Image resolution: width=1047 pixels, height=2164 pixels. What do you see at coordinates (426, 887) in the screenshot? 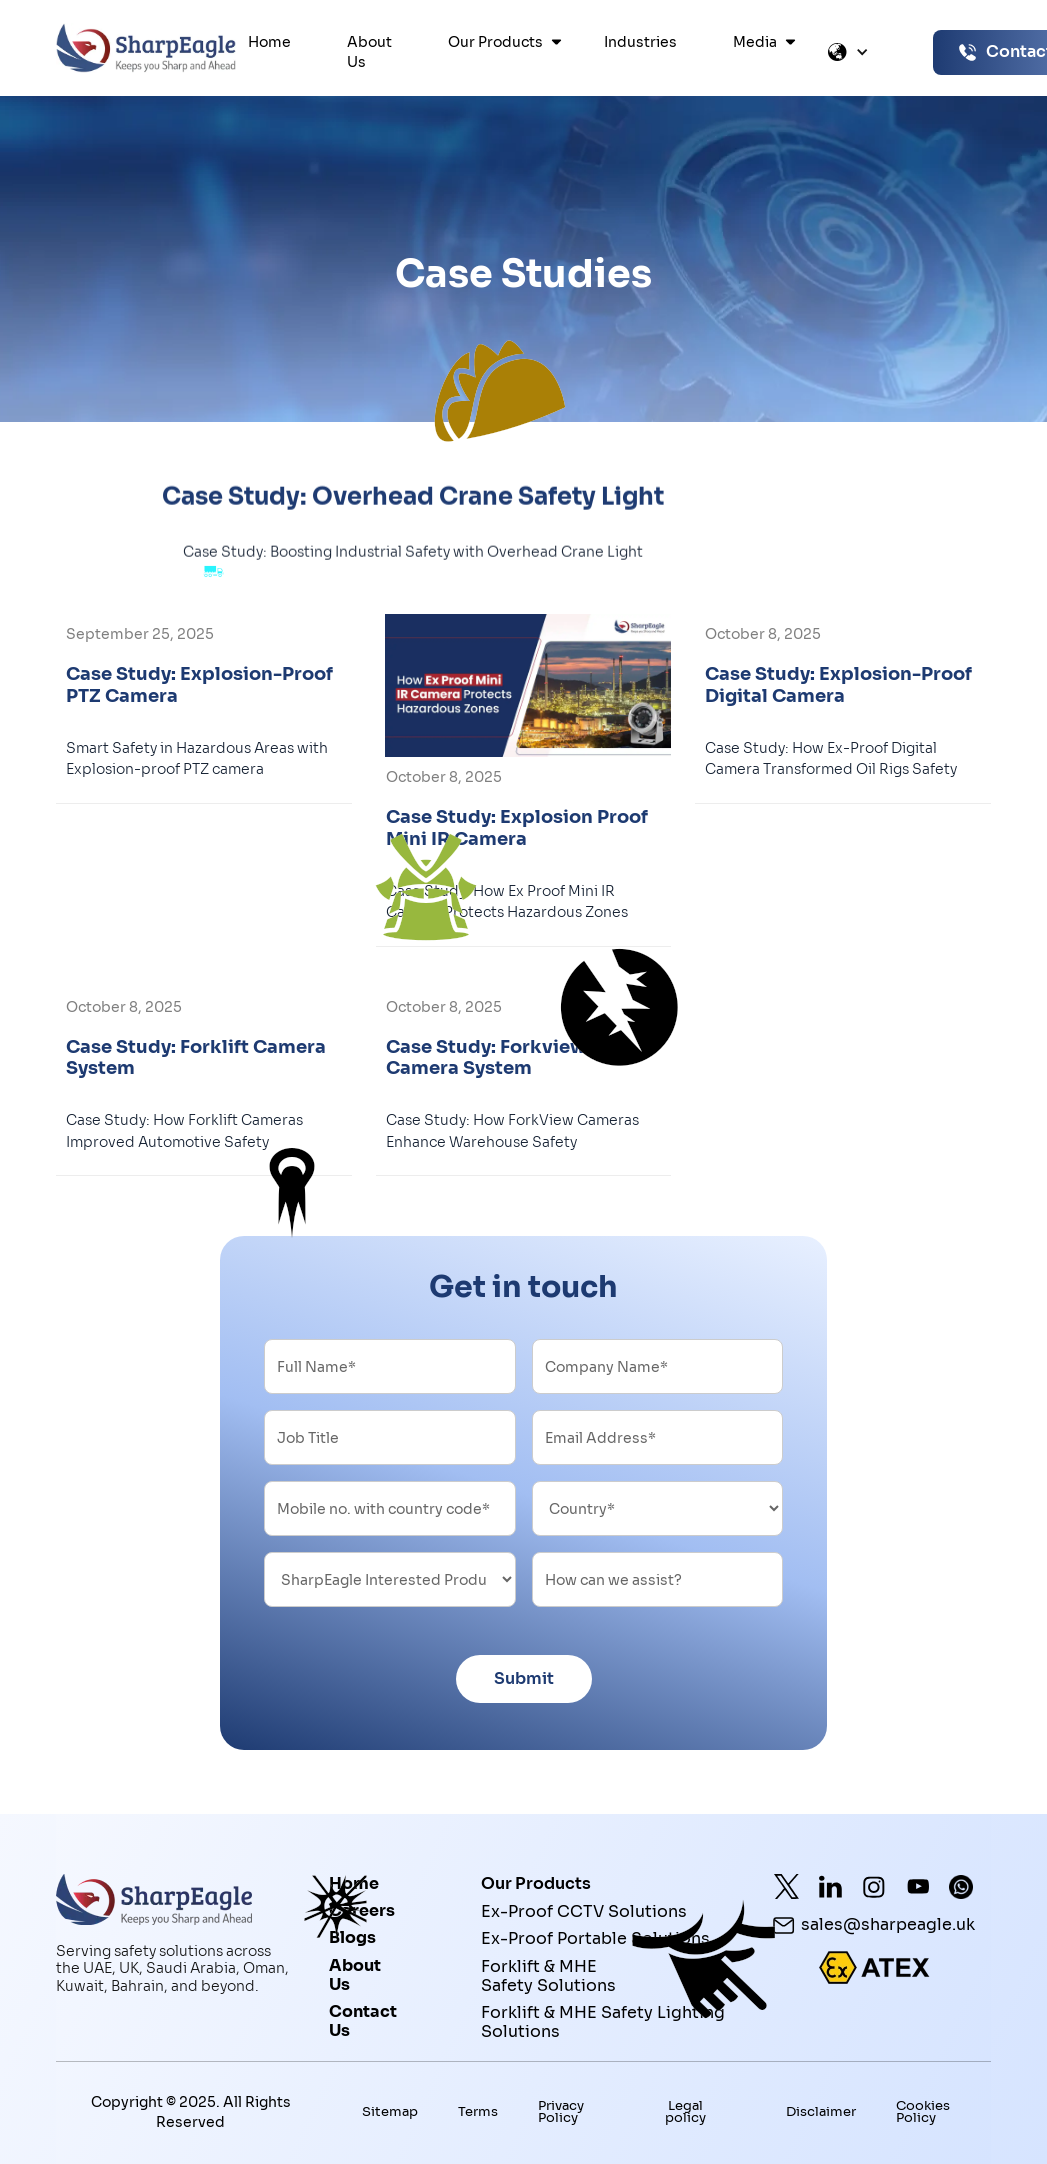
I see `select samurai or warrior character class` at bounding box center [426, 887].